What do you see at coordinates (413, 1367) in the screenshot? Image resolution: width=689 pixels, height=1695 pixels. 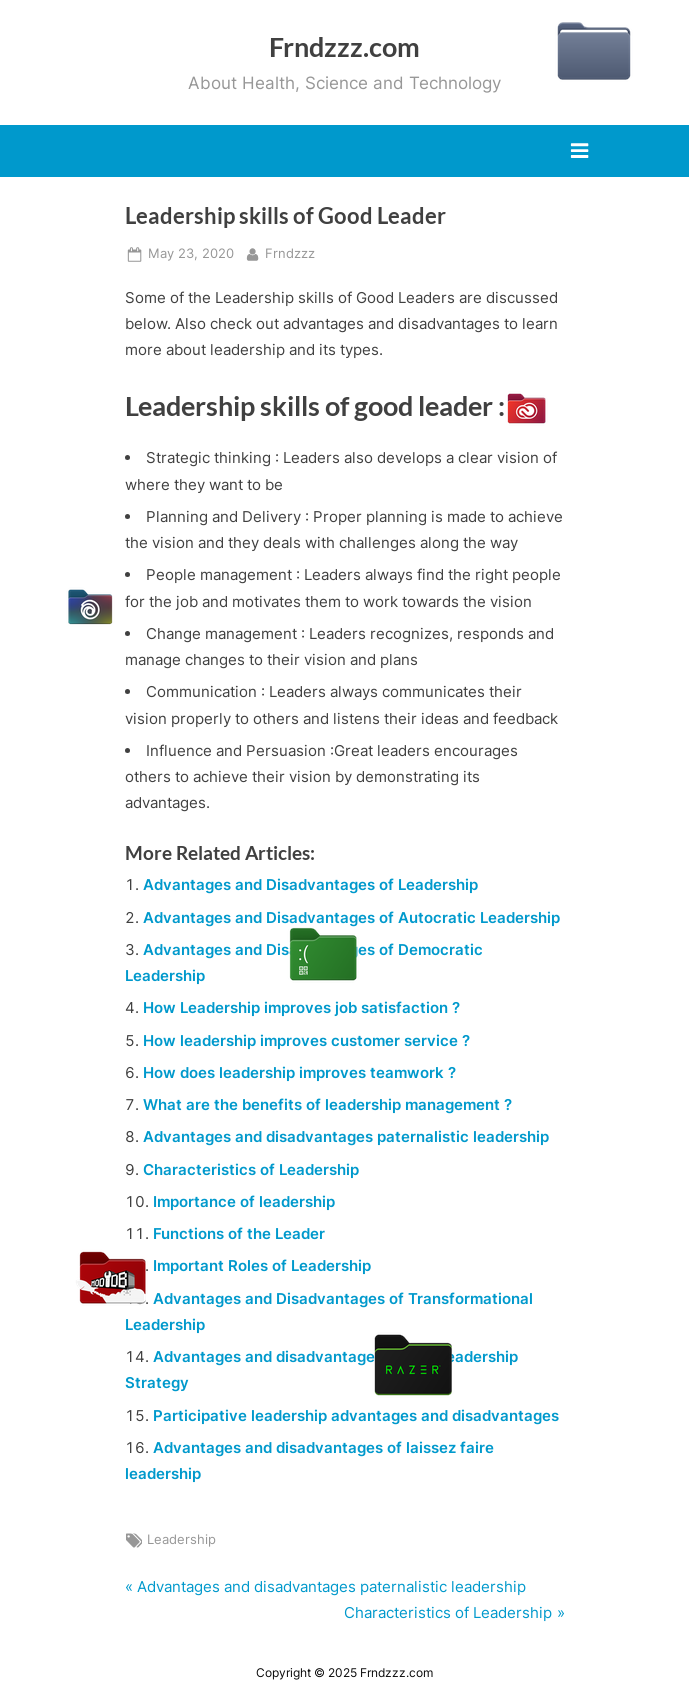 I see `folder for razer software or game files` at bounding box center [413, 1367].